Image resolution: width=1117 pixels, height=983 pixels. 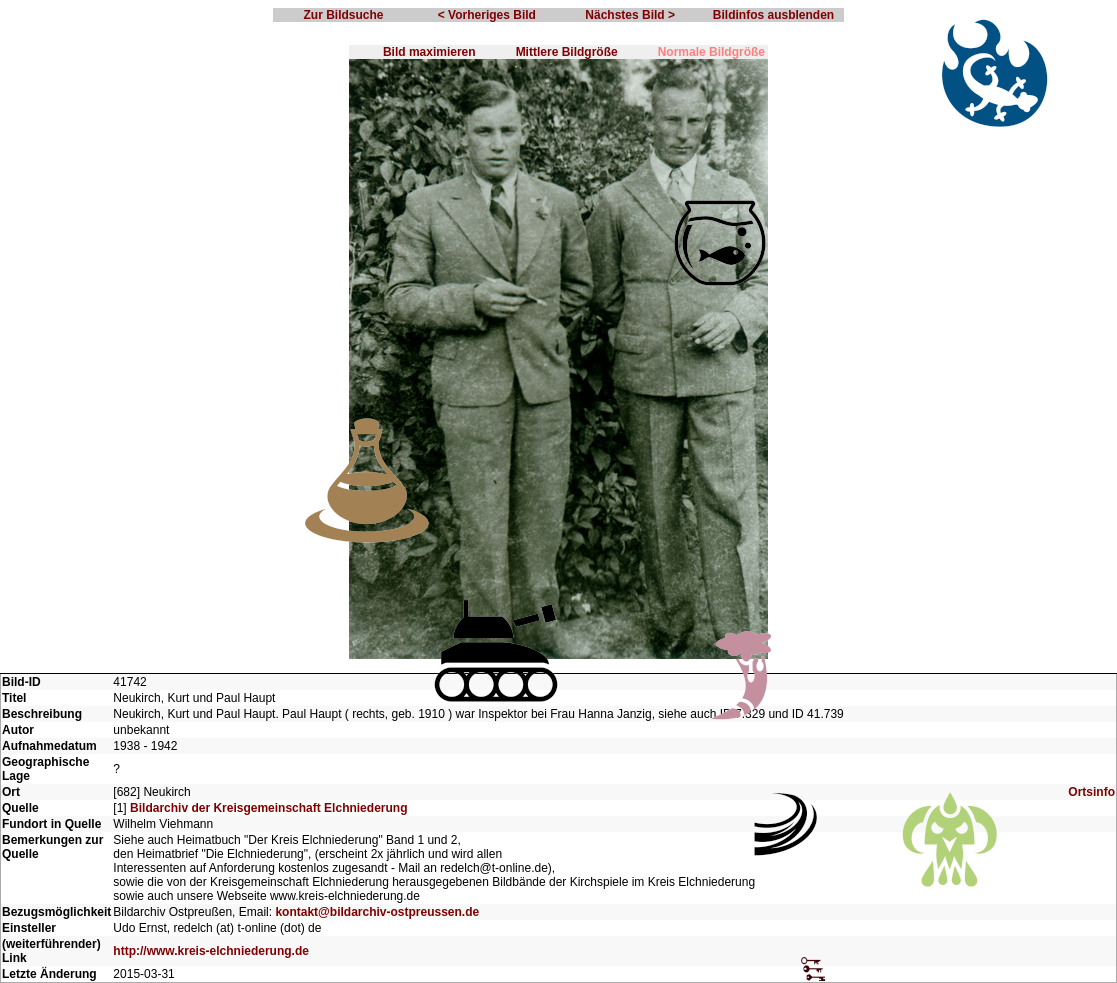 What do you see at coordinates (992, 72) in the screenshot?
I see `fire element or flame-type creature in a game` at bounding box center [992, 72].